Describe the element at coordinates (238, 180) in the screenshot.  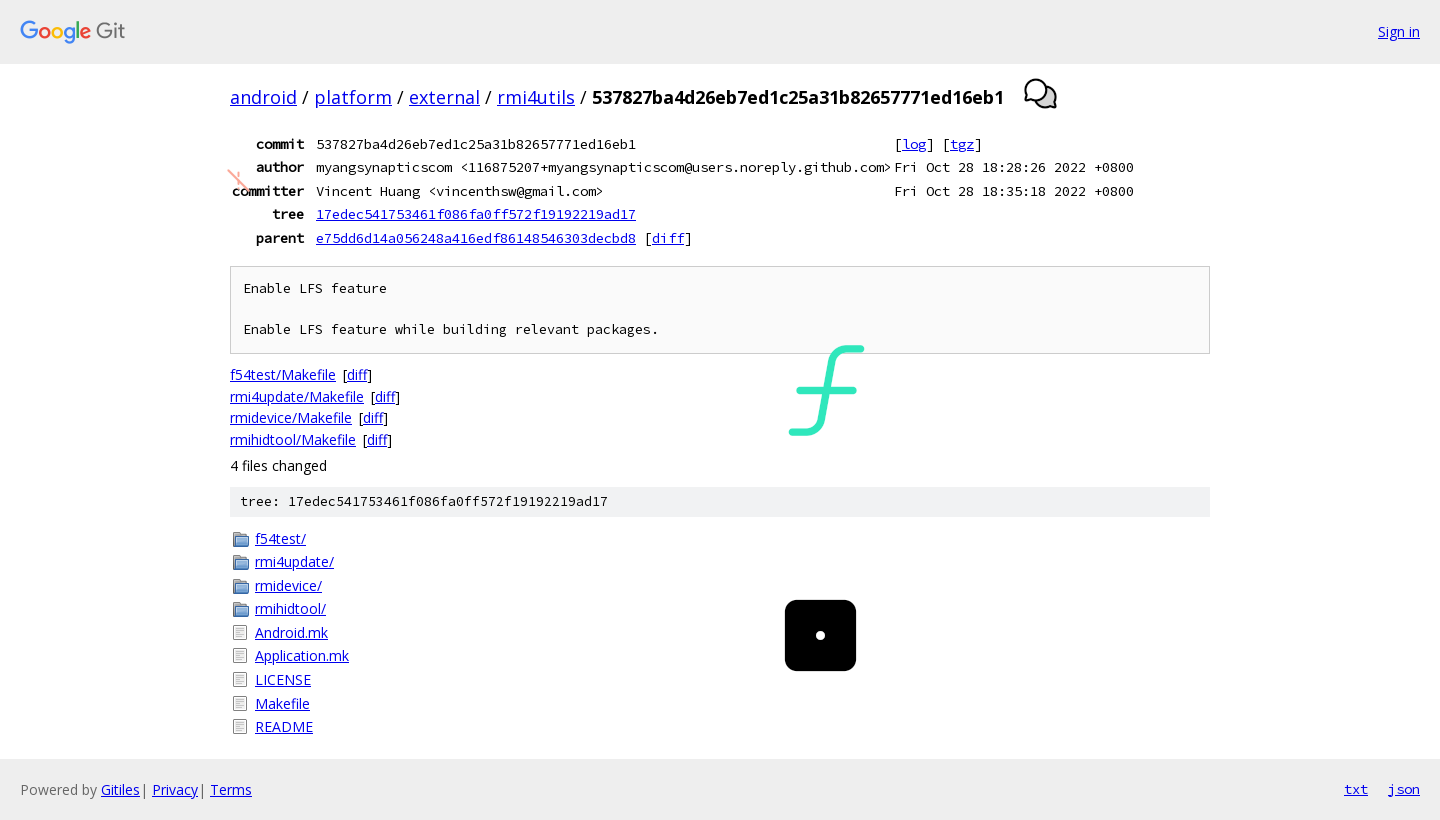
I see `disable alert notifications` at that location.